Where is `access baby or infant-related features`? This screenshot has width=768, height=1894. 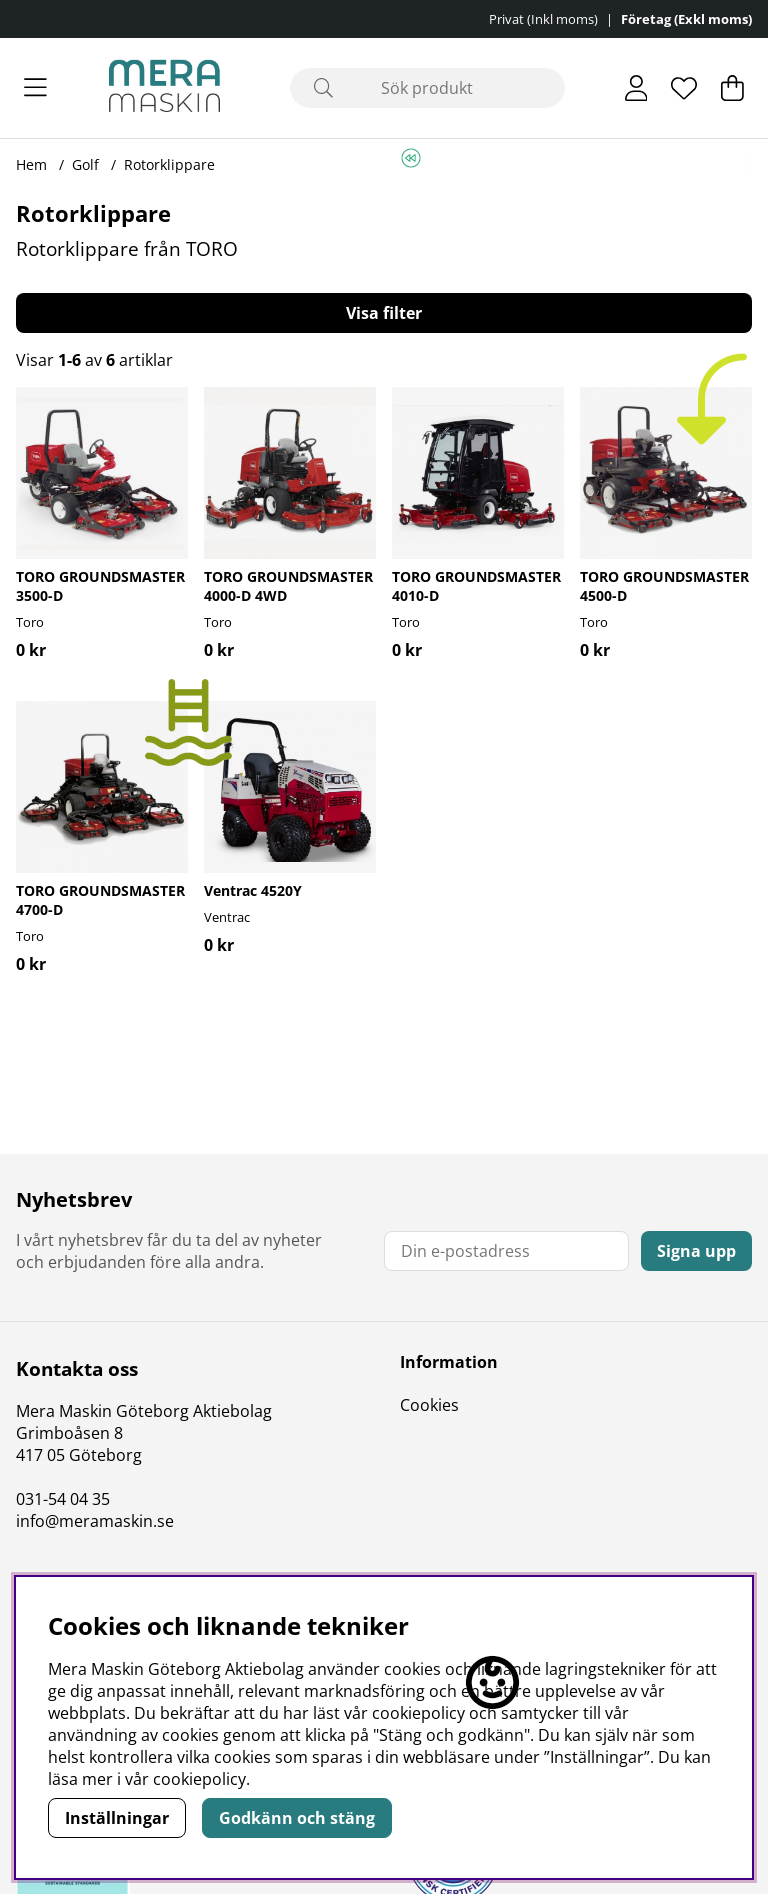 access baby or infant-related features is located at coordinates (492, 1682).